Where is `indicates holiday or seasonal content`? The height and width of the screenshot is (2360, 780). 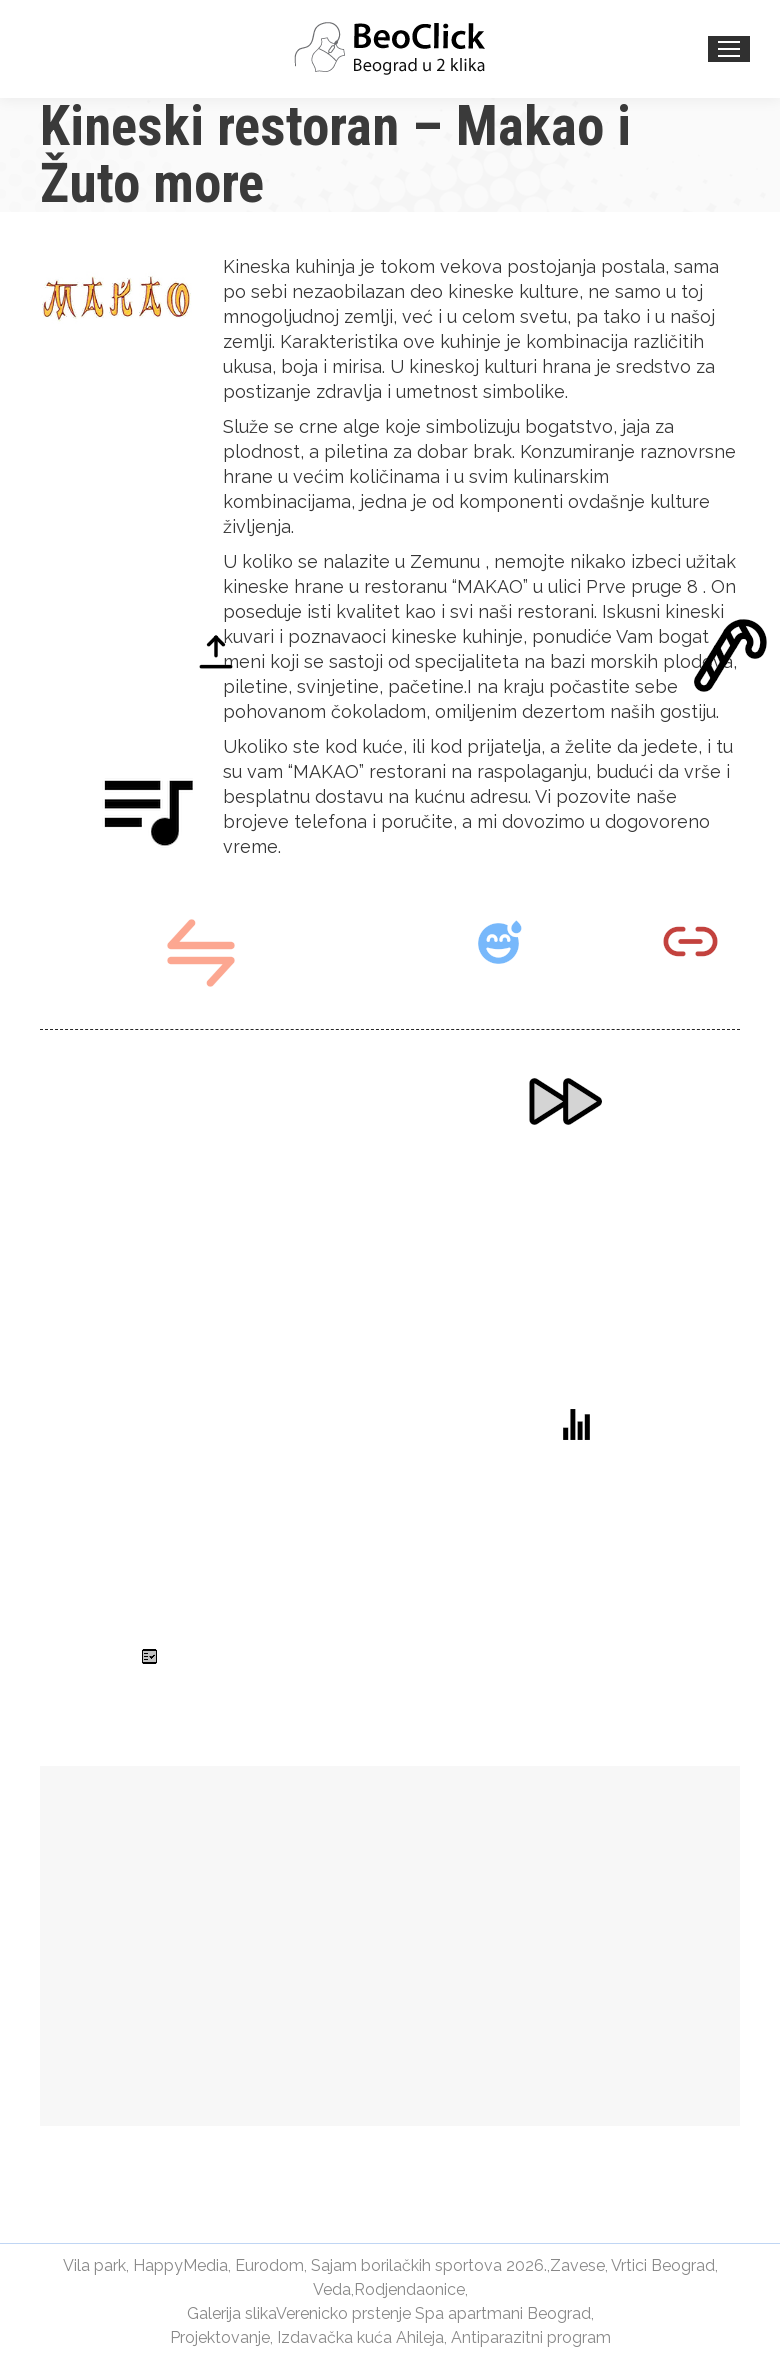 indicates holiday or seasonal content is located at coordinates (730, 655).